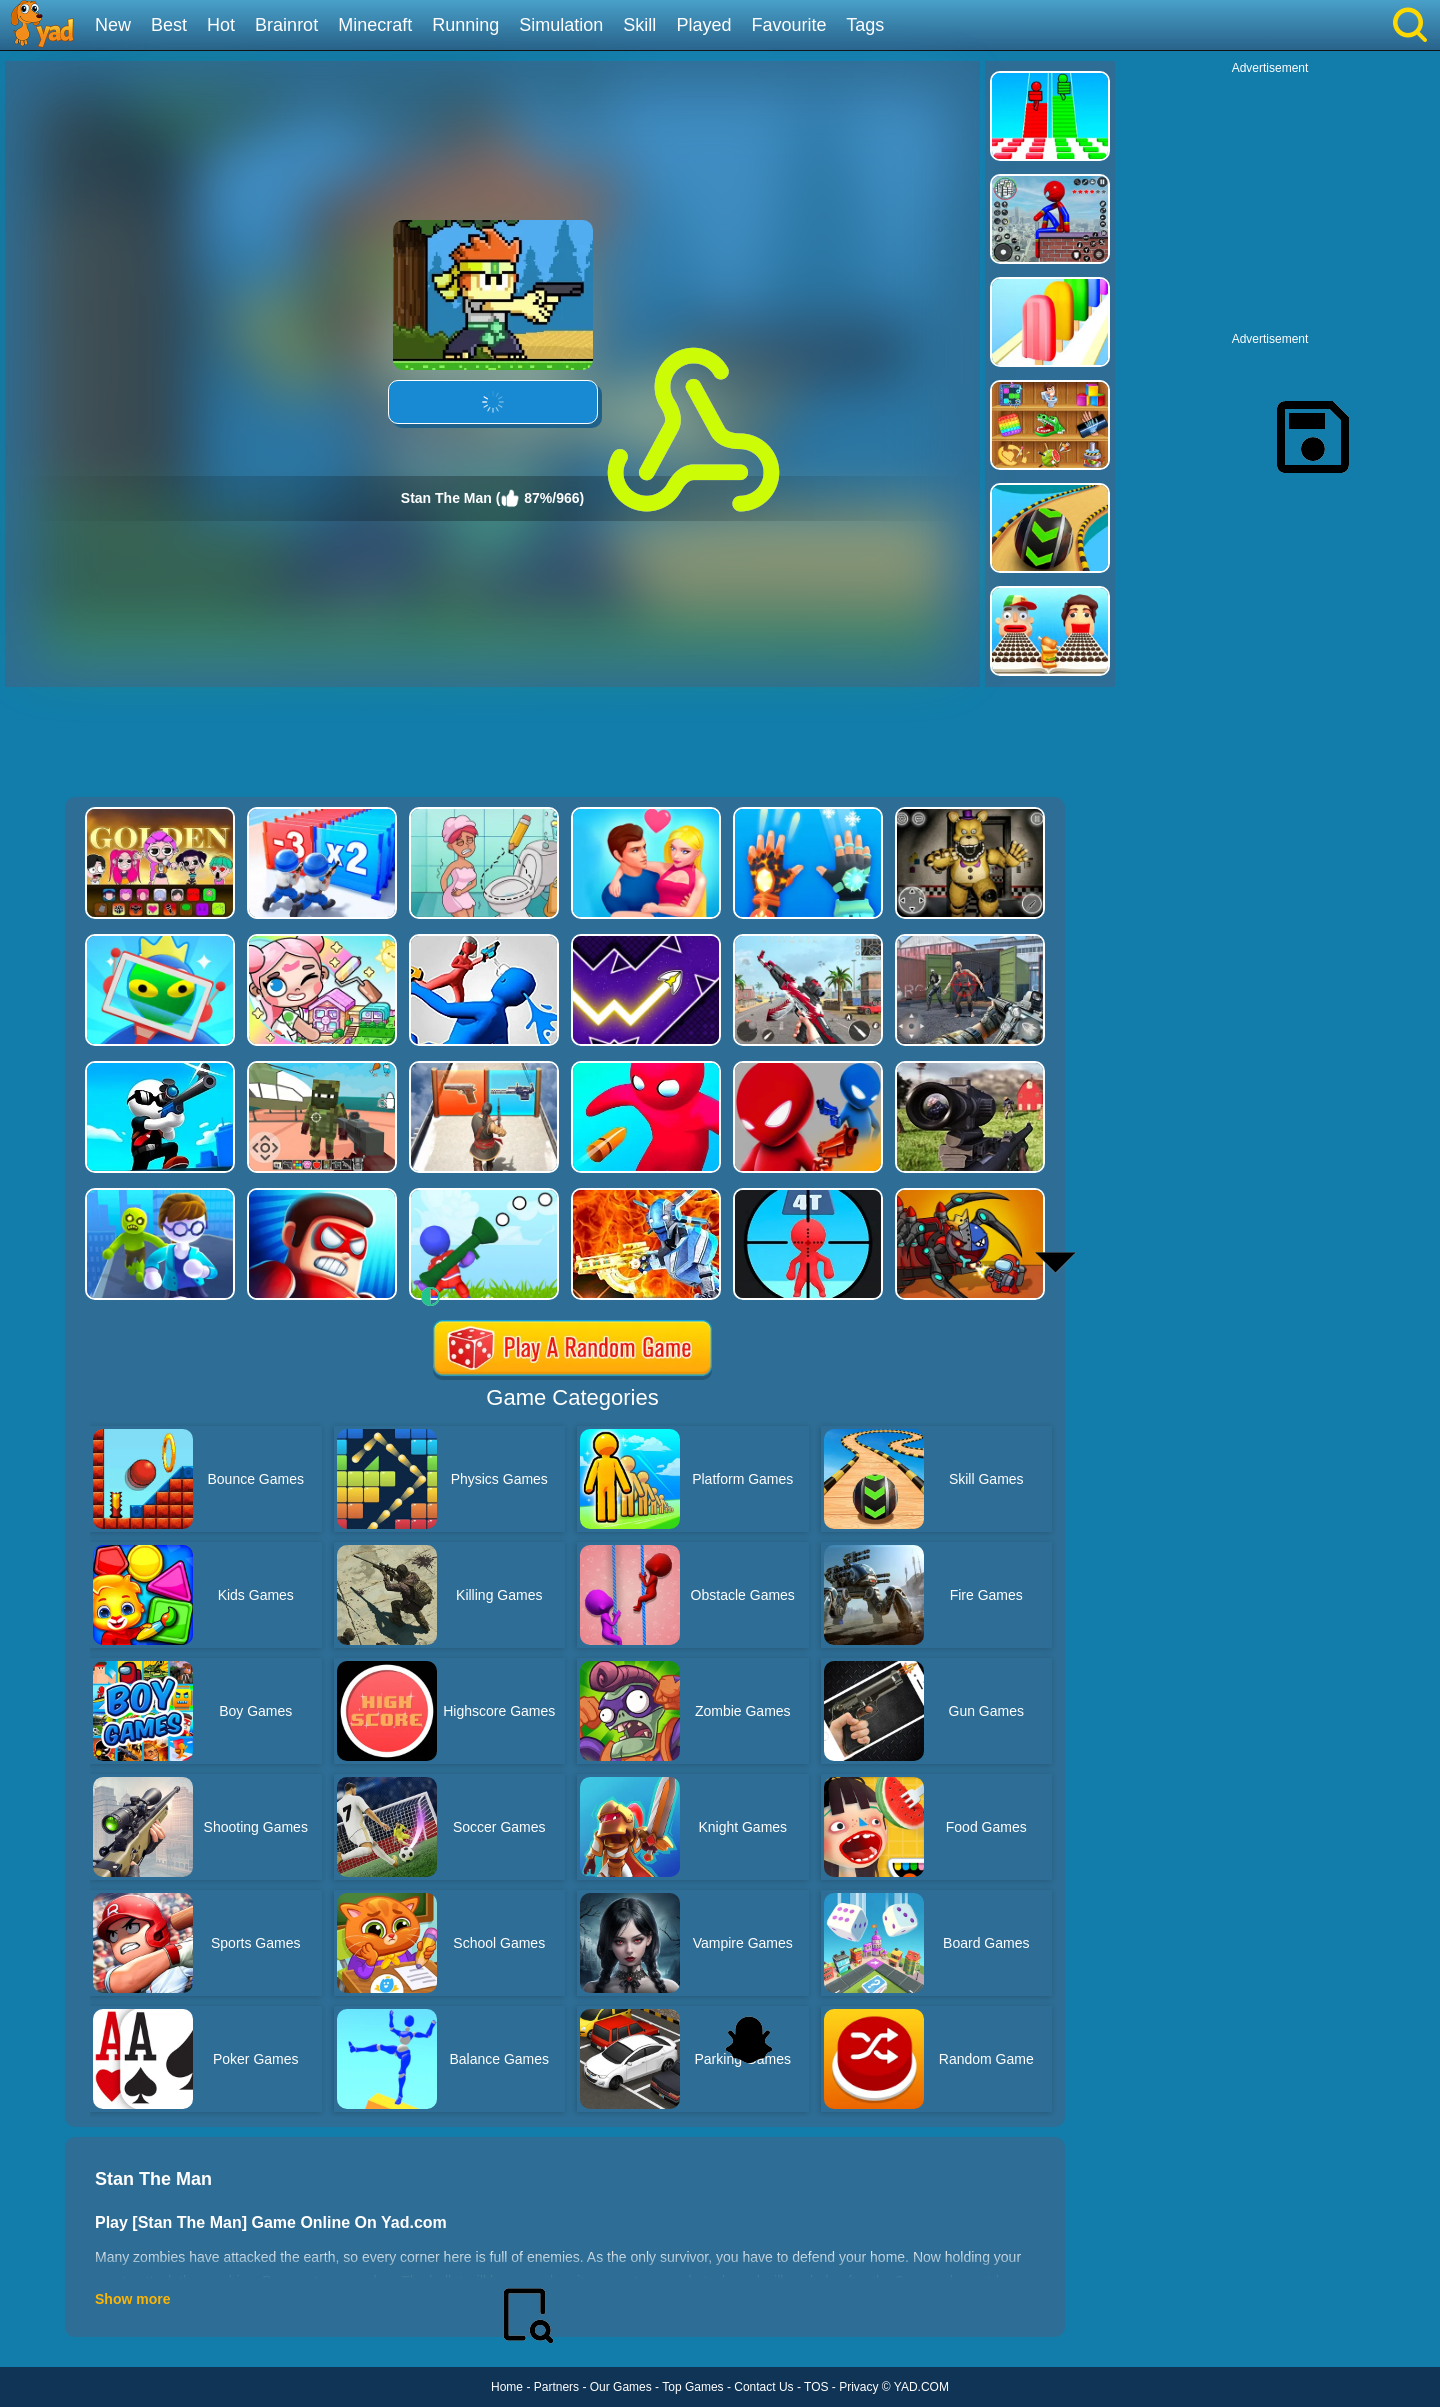 This screenshot has width=1440, height=2407. Describe the element at coordinates (430, 1296) in the screenshot. I see `adjust display brightness or contrast` at that location.